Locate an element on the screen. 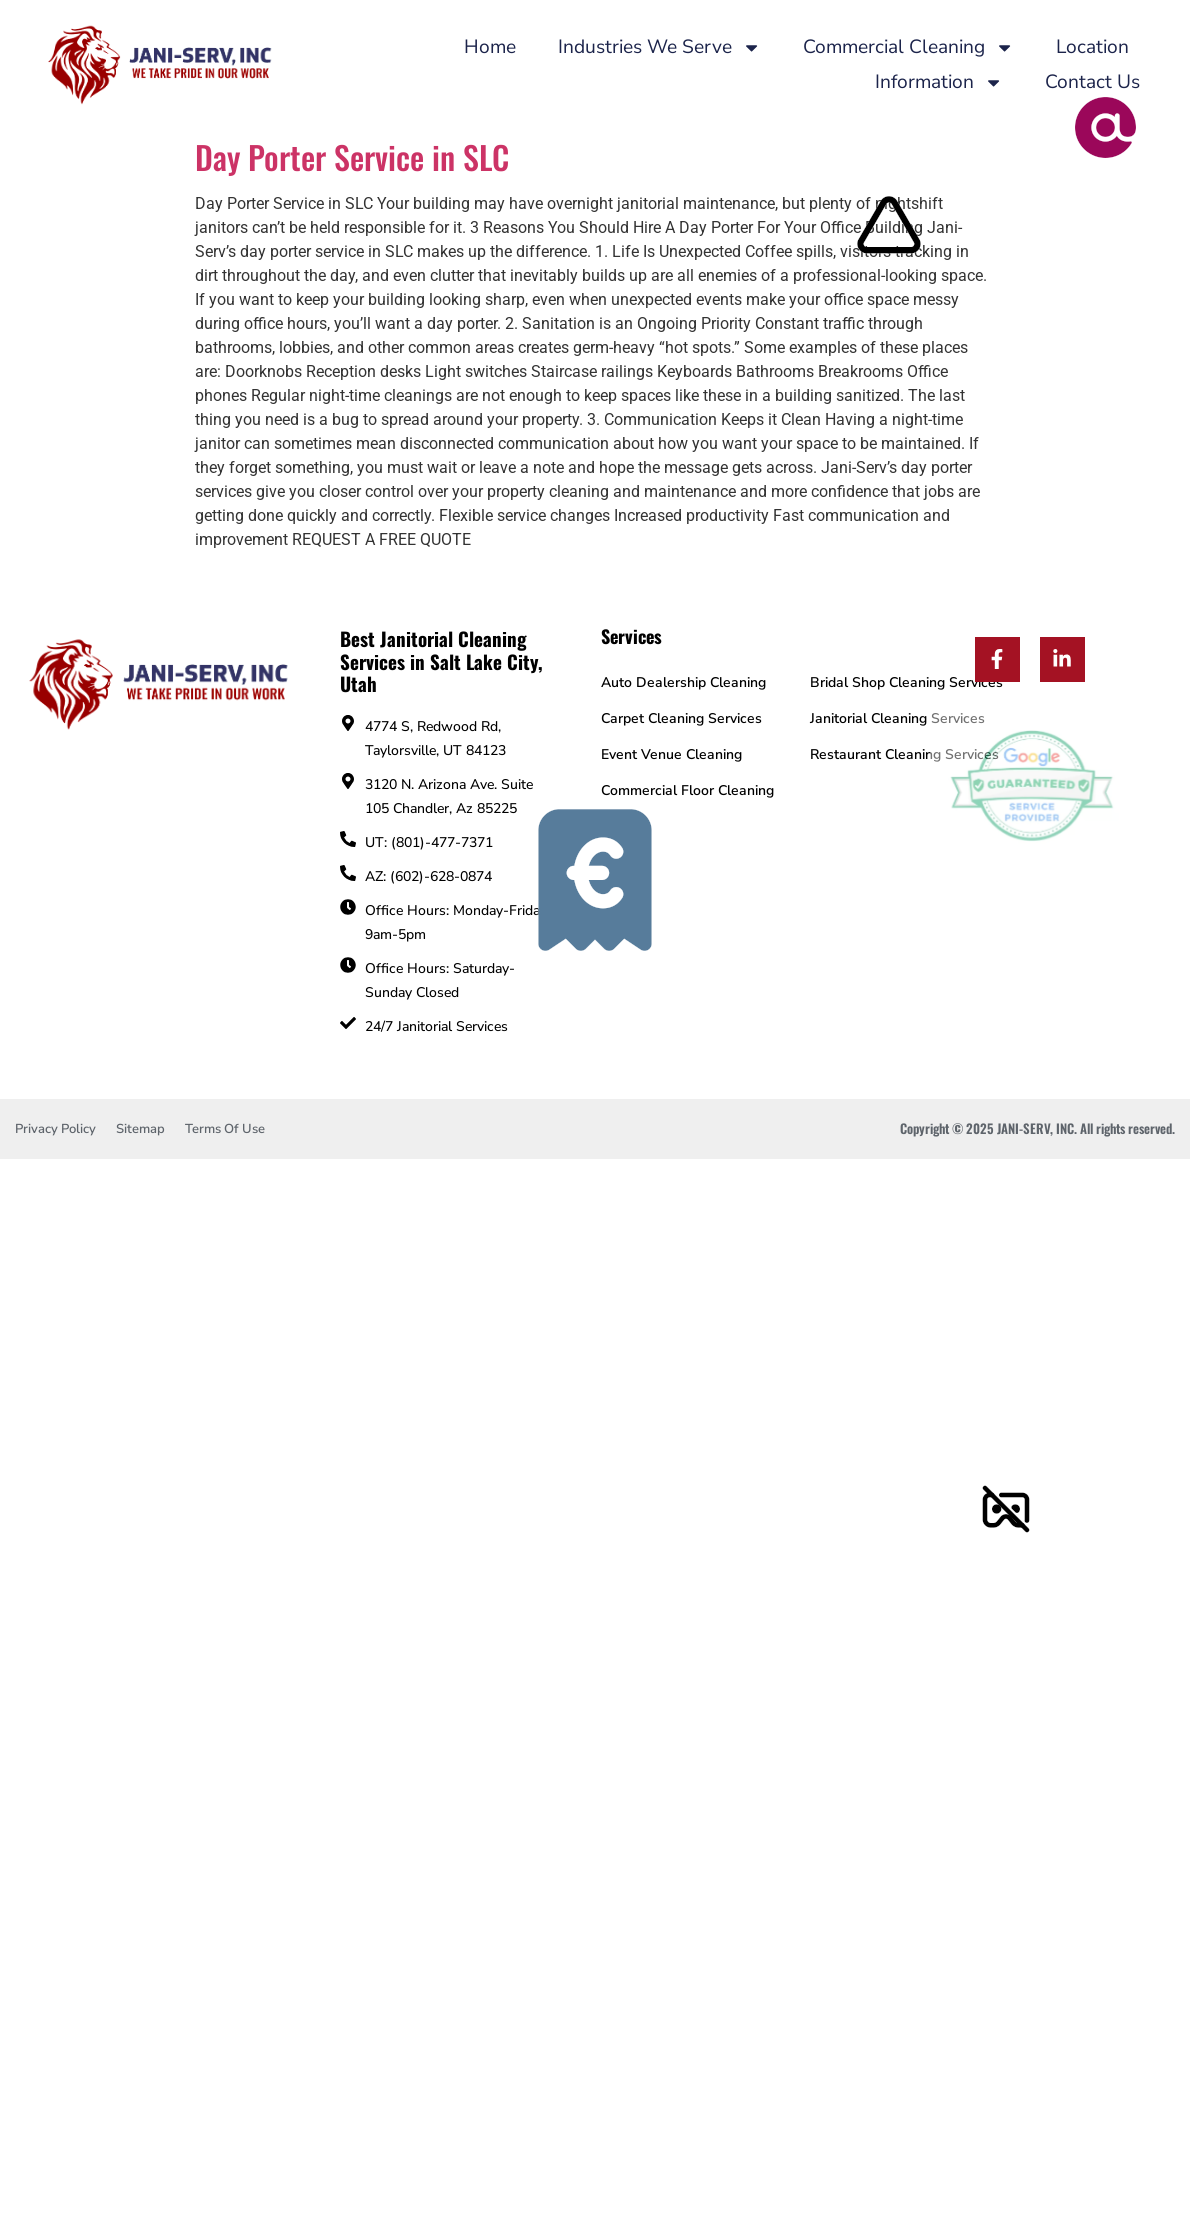 The width and height of the screenshot is (1190, 2217). enter or view email address is located at coordinates (1105, 127).